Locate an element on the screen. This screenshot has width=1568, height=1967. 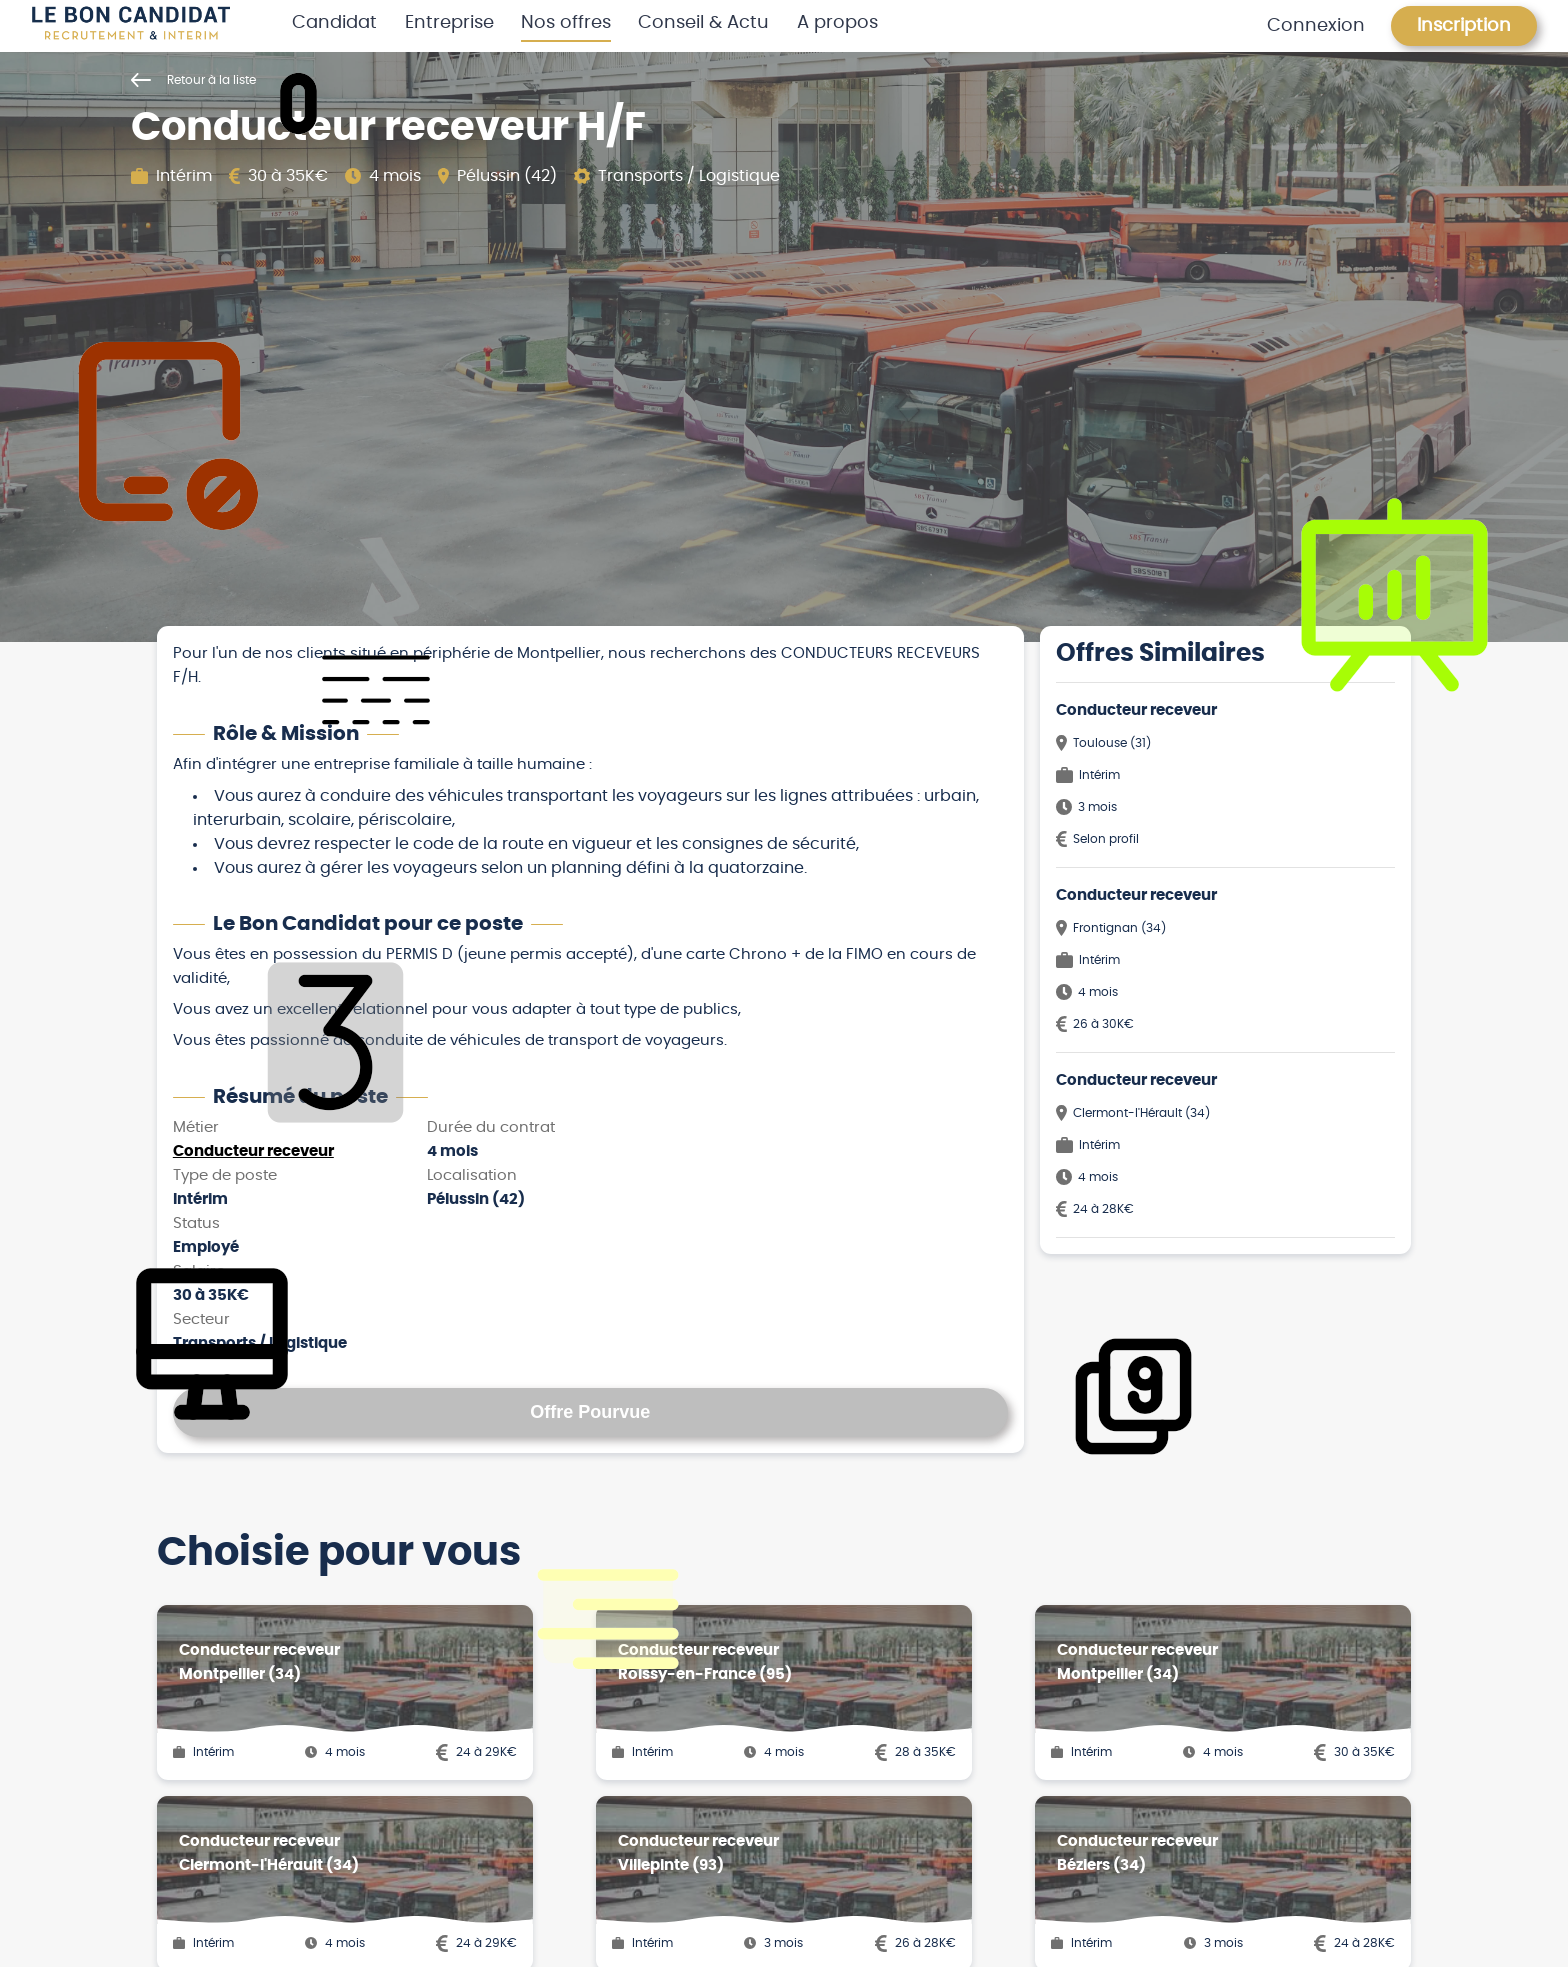
switch to desktop or monitor display is located at coordinates (635, 316).